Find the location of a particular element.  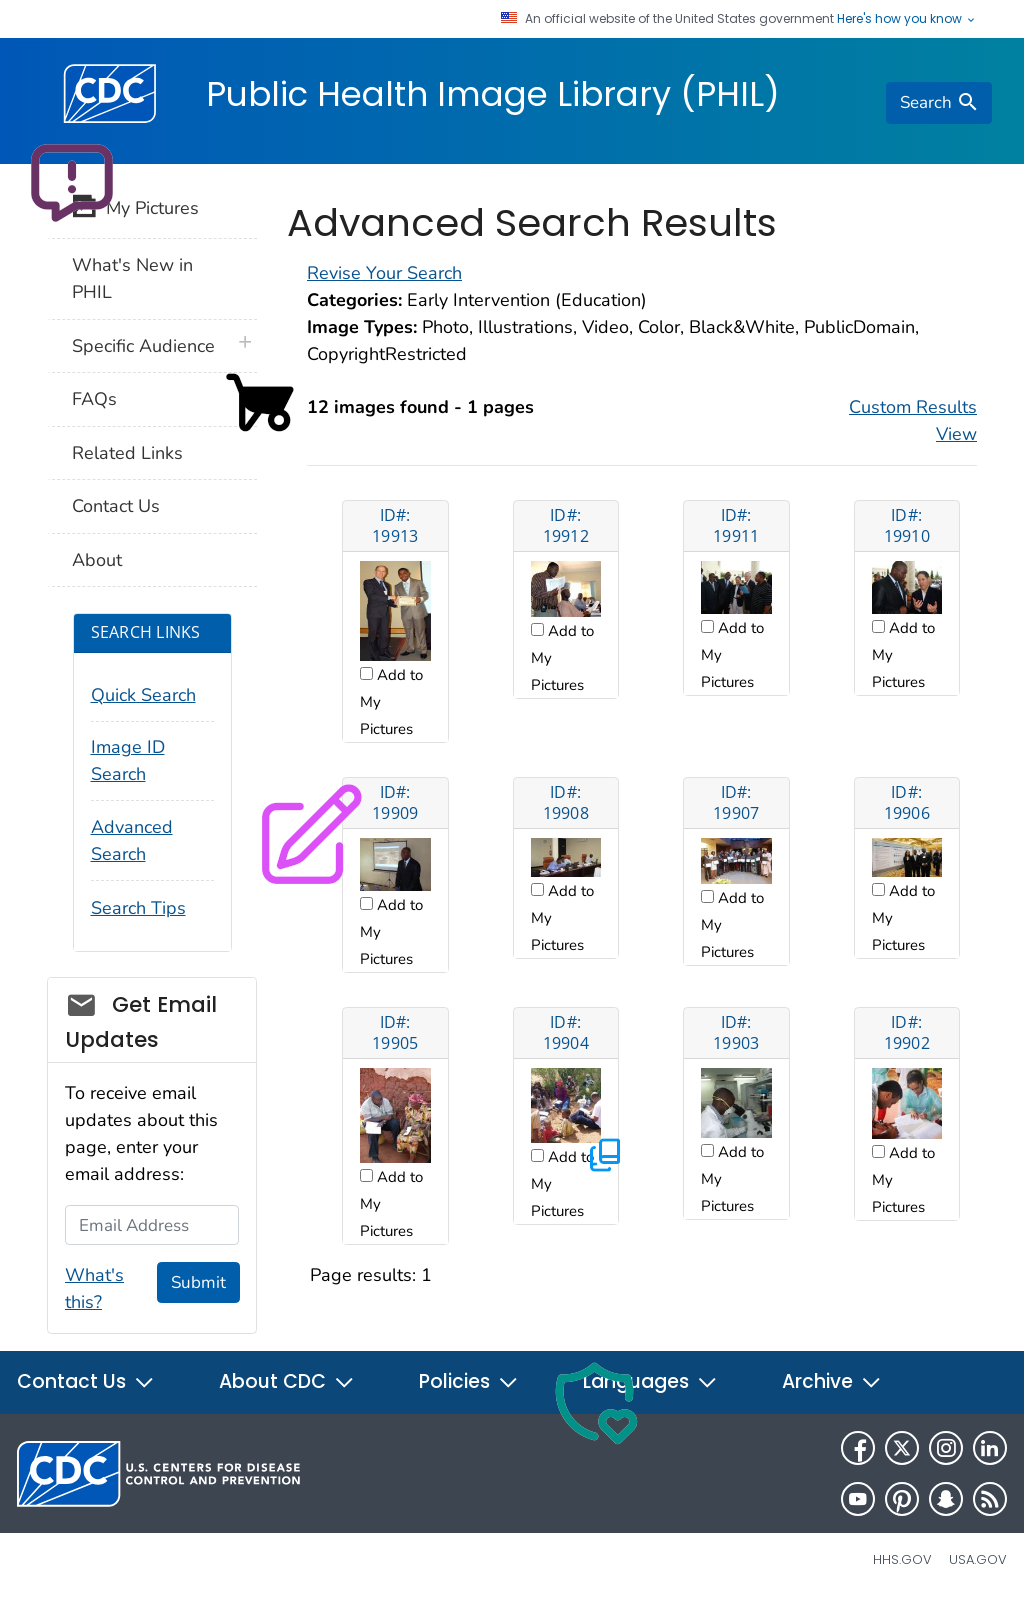

report a message or conversation is located at coordinates (72, 181).